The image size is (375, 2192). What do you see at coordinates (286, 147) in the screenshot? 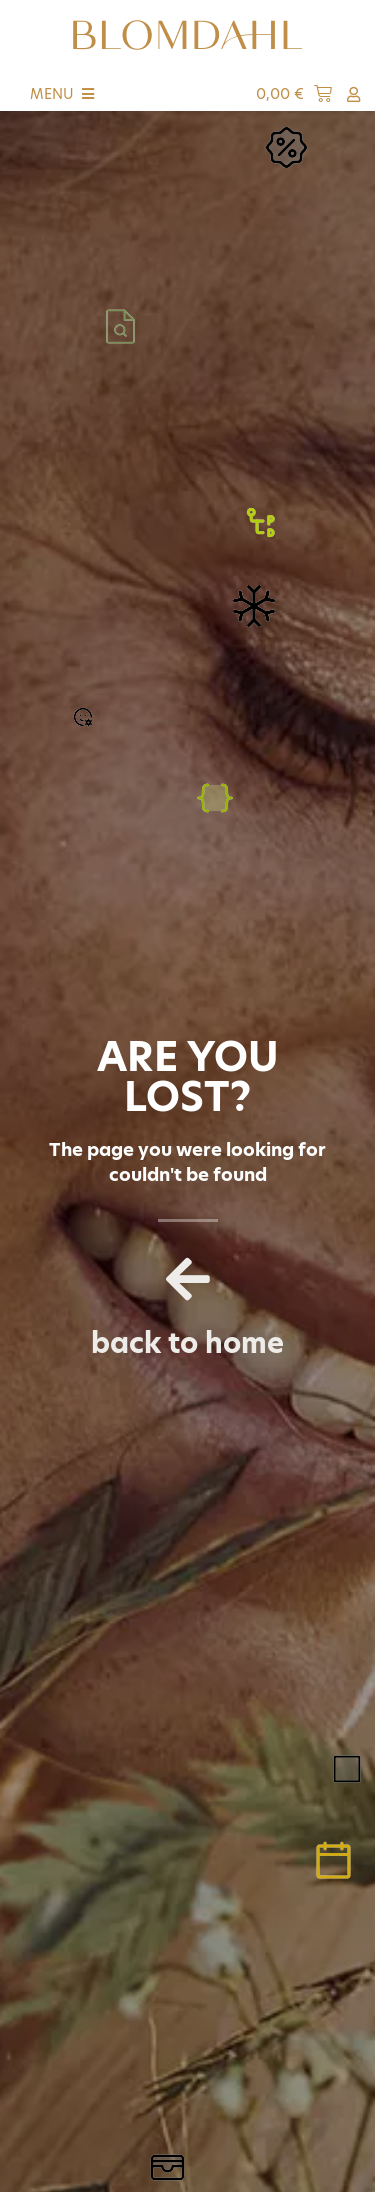
I see `view available discounts or promotions` at bounding box center [286, 147].